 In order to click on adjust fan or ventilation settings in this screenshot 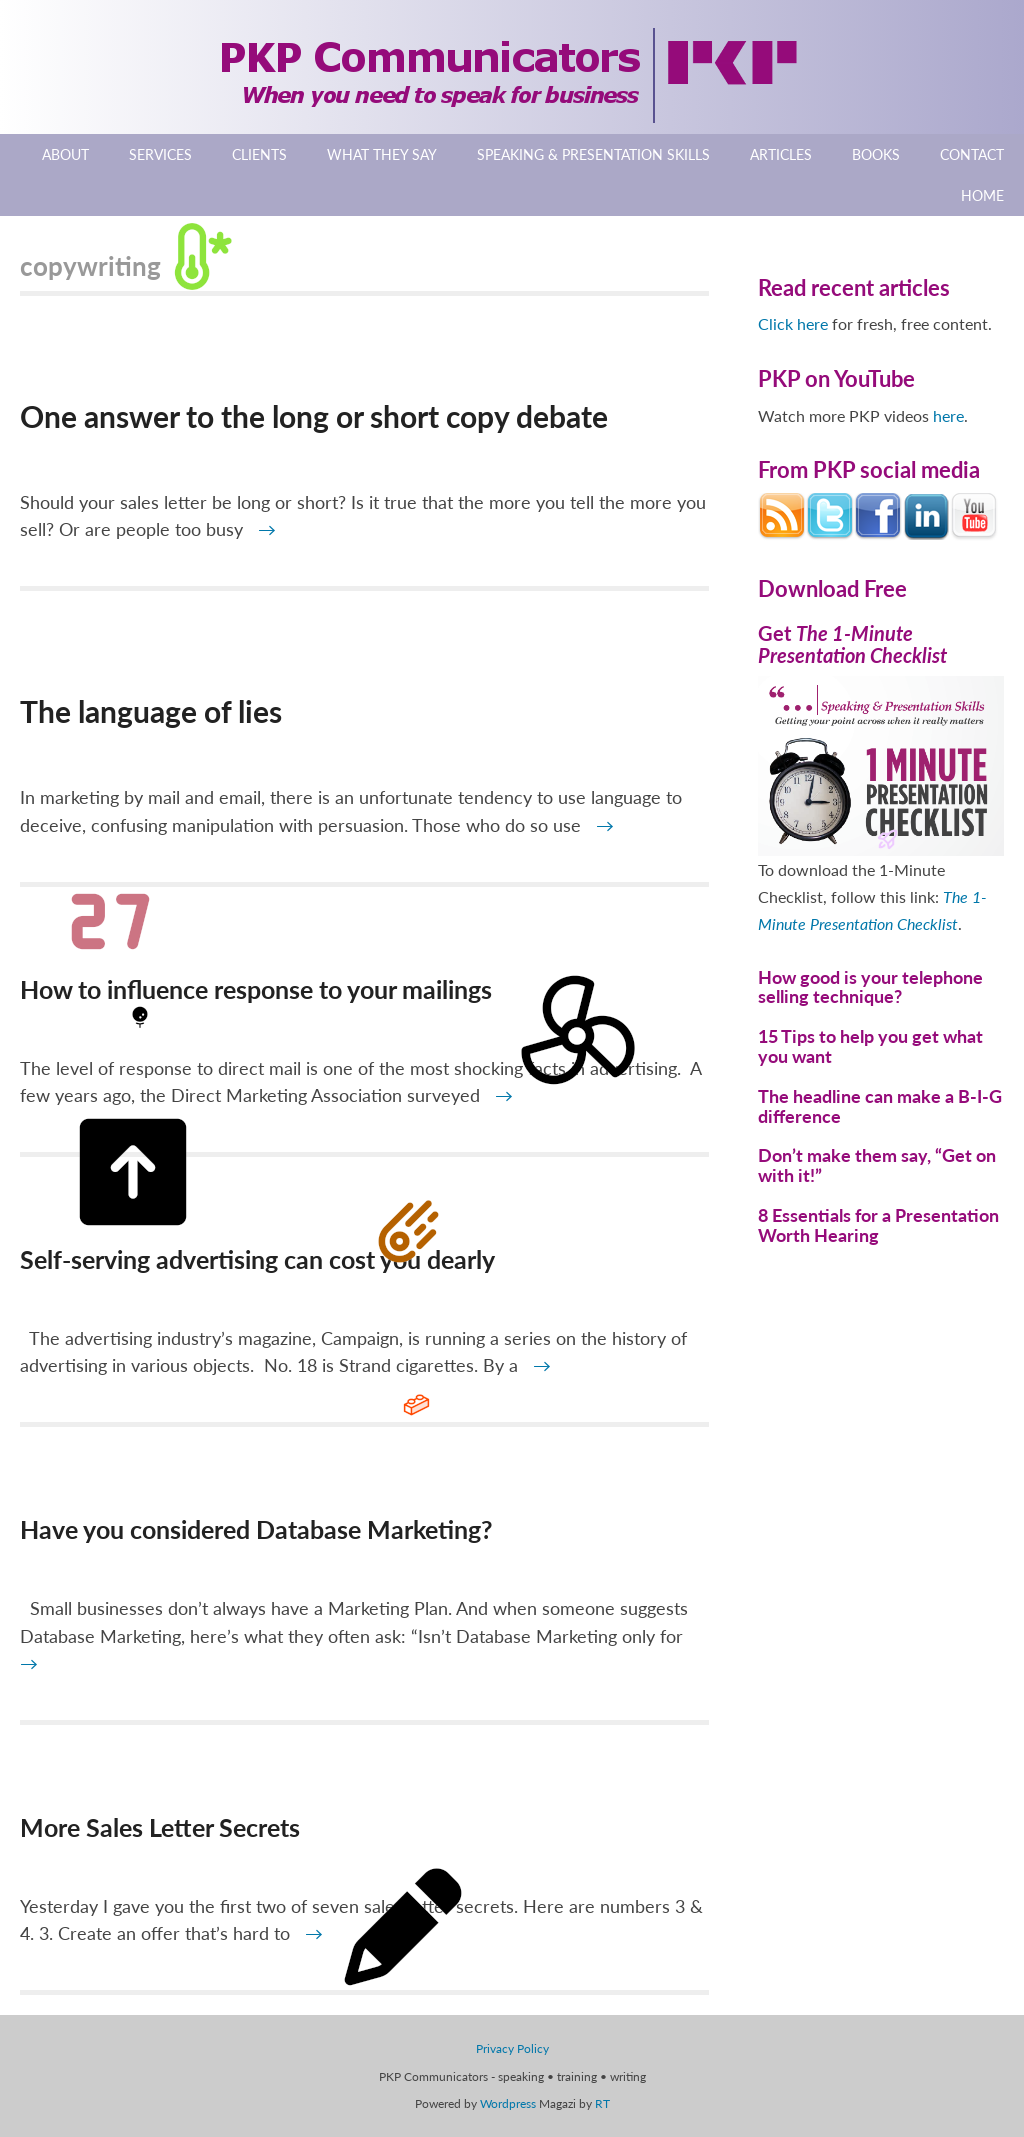, I will do `click(577, 1036)`.